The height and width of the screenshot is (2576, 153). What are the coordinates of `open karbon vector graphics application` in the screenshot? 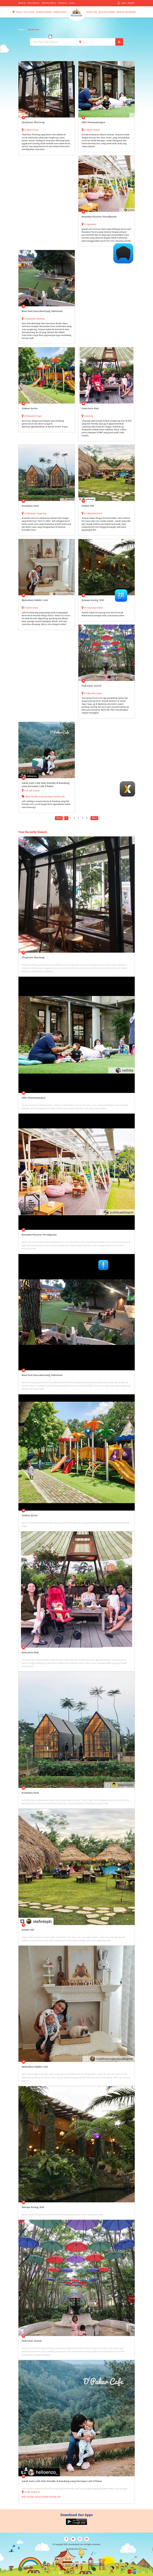 It's located at (38, 764).